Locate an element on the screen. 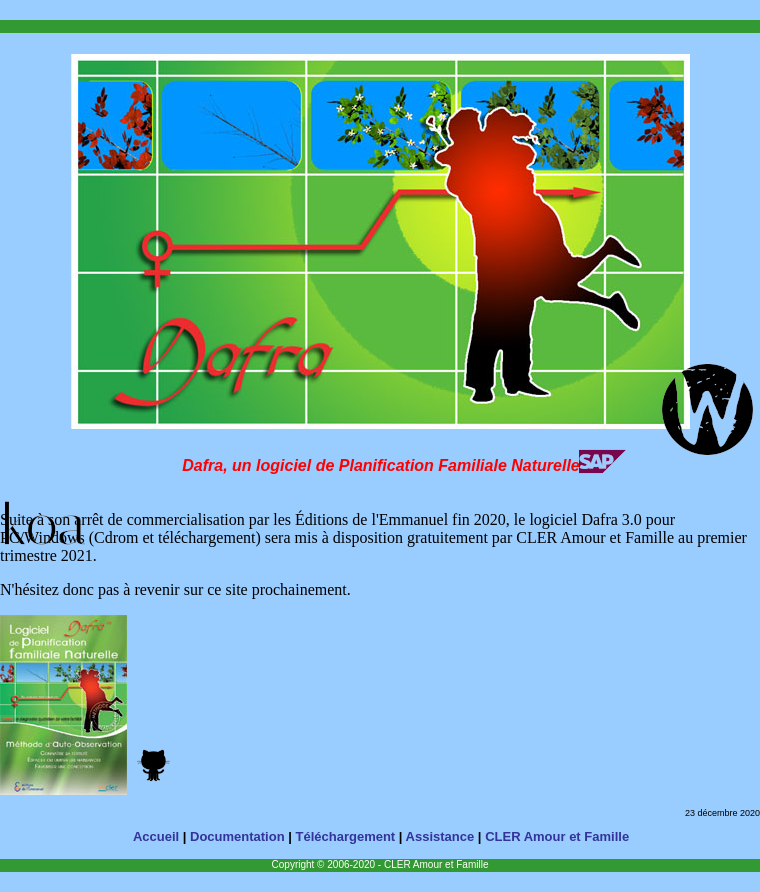 The height and width of the screenshot is (892, 760). navigate to the Koa framework homepage is located at coordinates (45, 523).